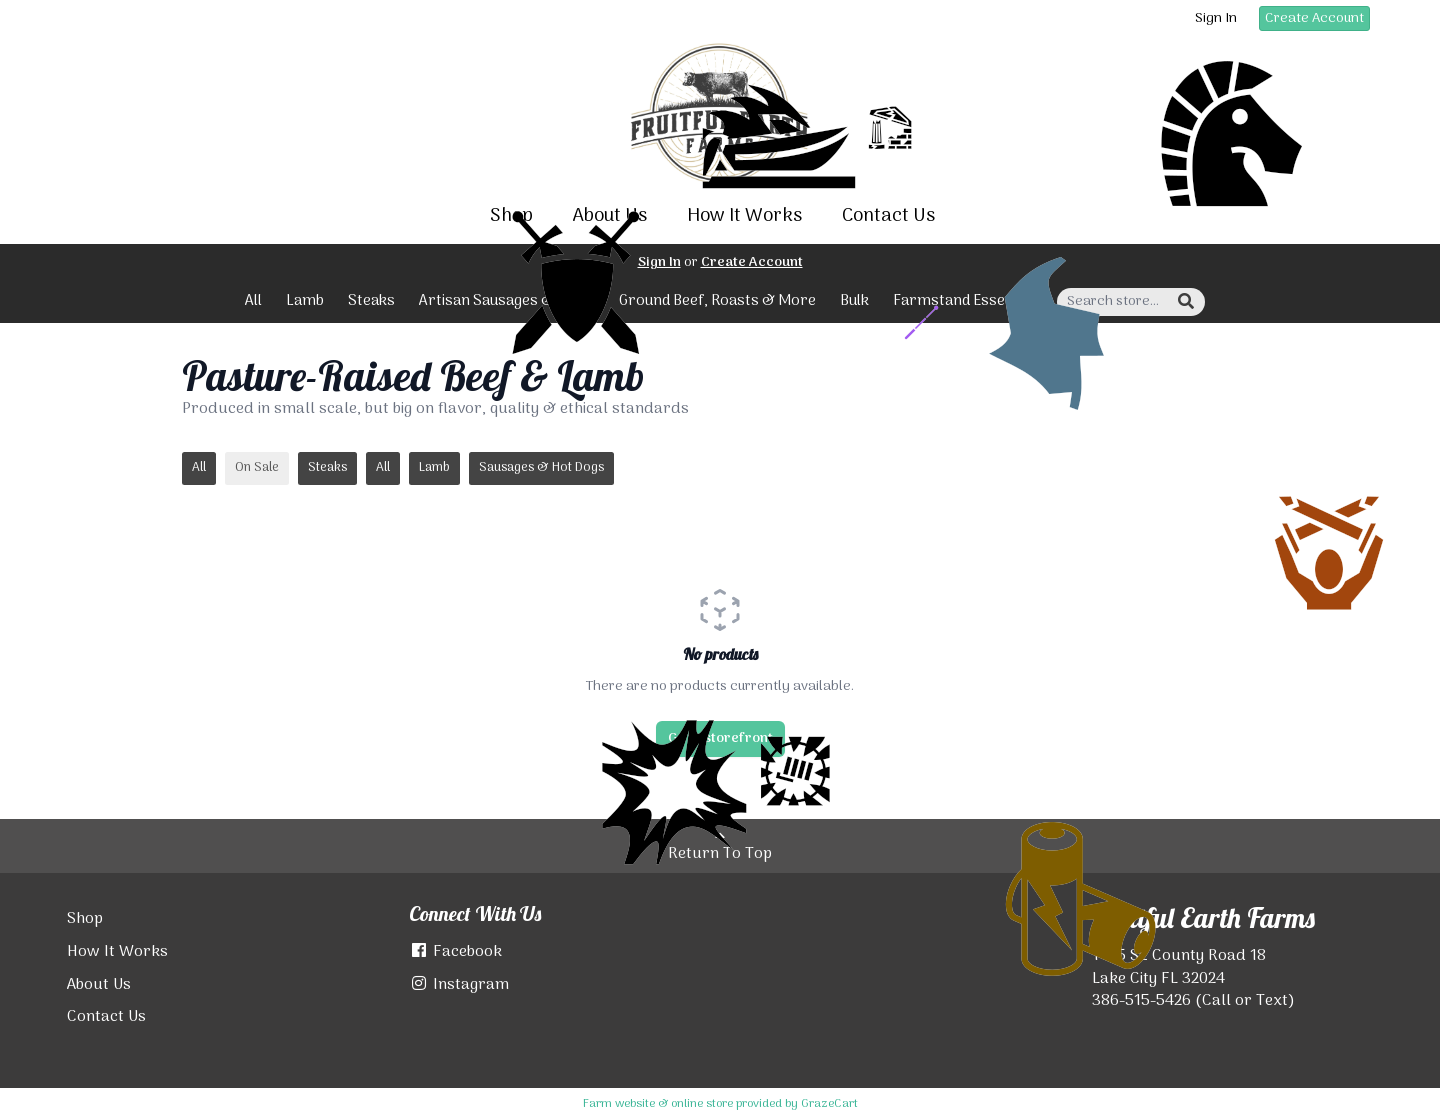  Describe the element at coordinates (890, 128) in the screenshot. I see `explore ancient ruins or archaeological sites` at that location.